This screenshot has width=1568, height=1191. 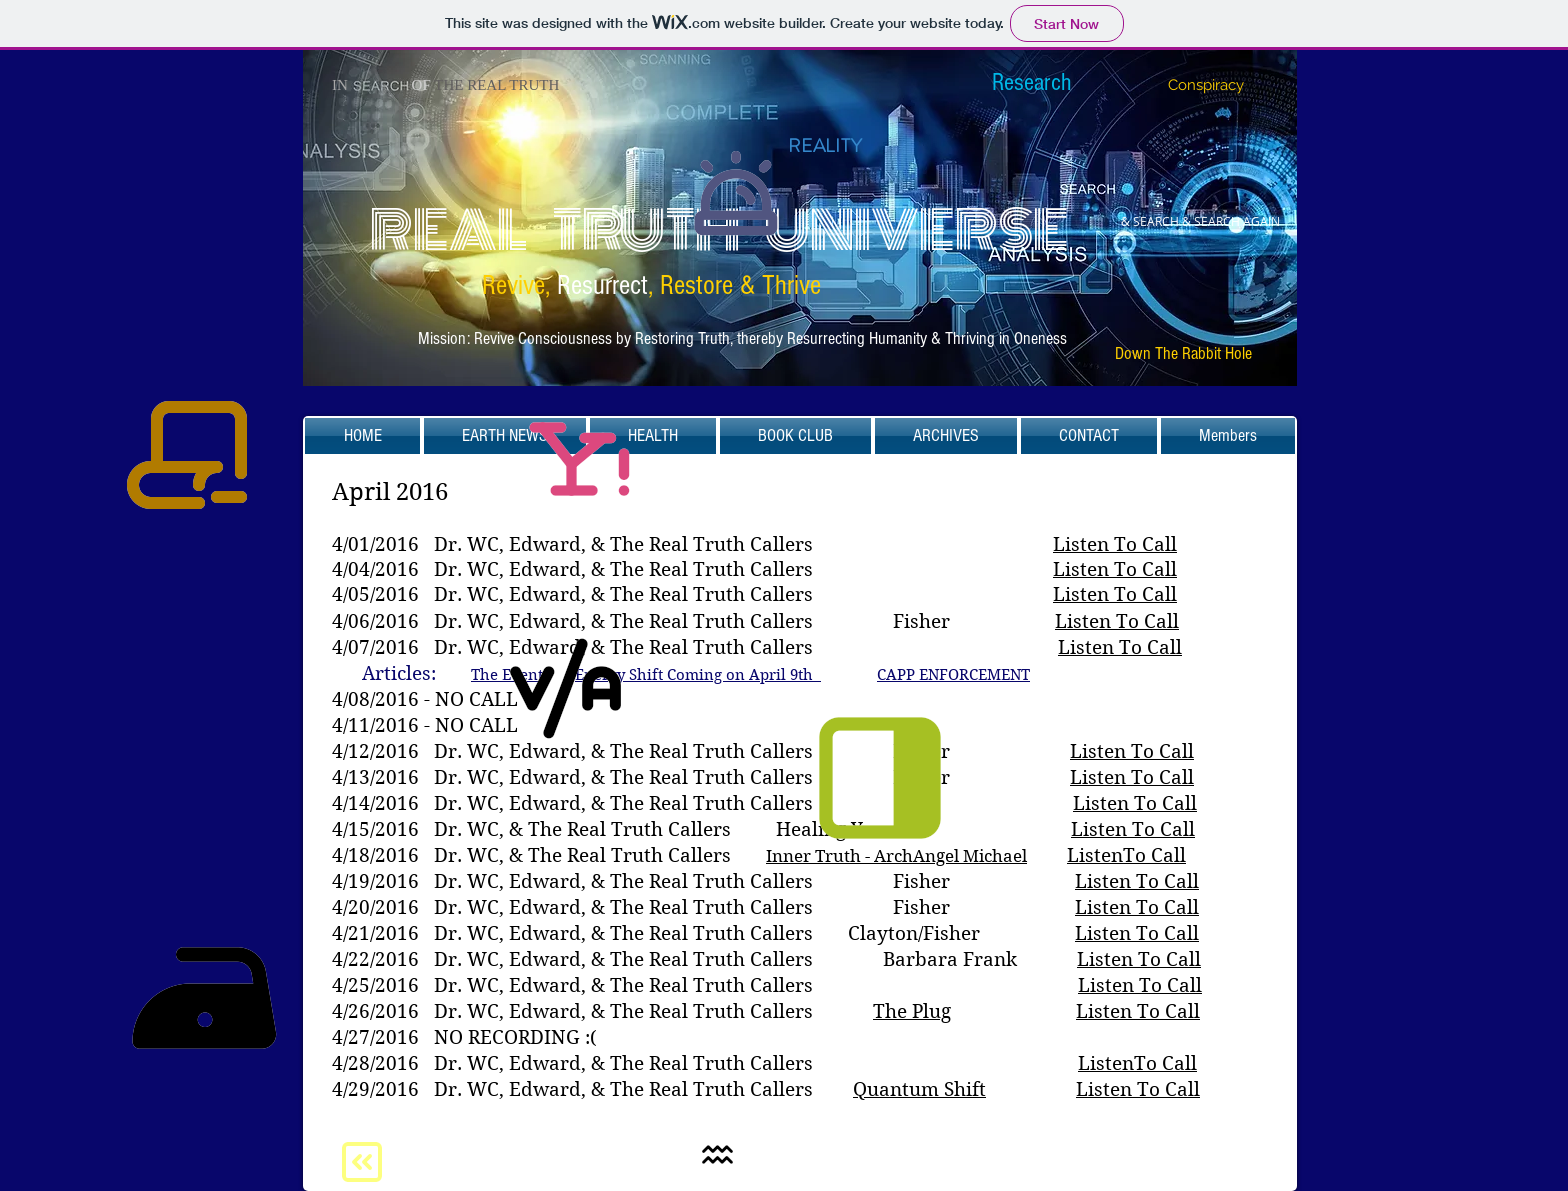 I want to click on remove a script or code file, so click(x=187, y=455).